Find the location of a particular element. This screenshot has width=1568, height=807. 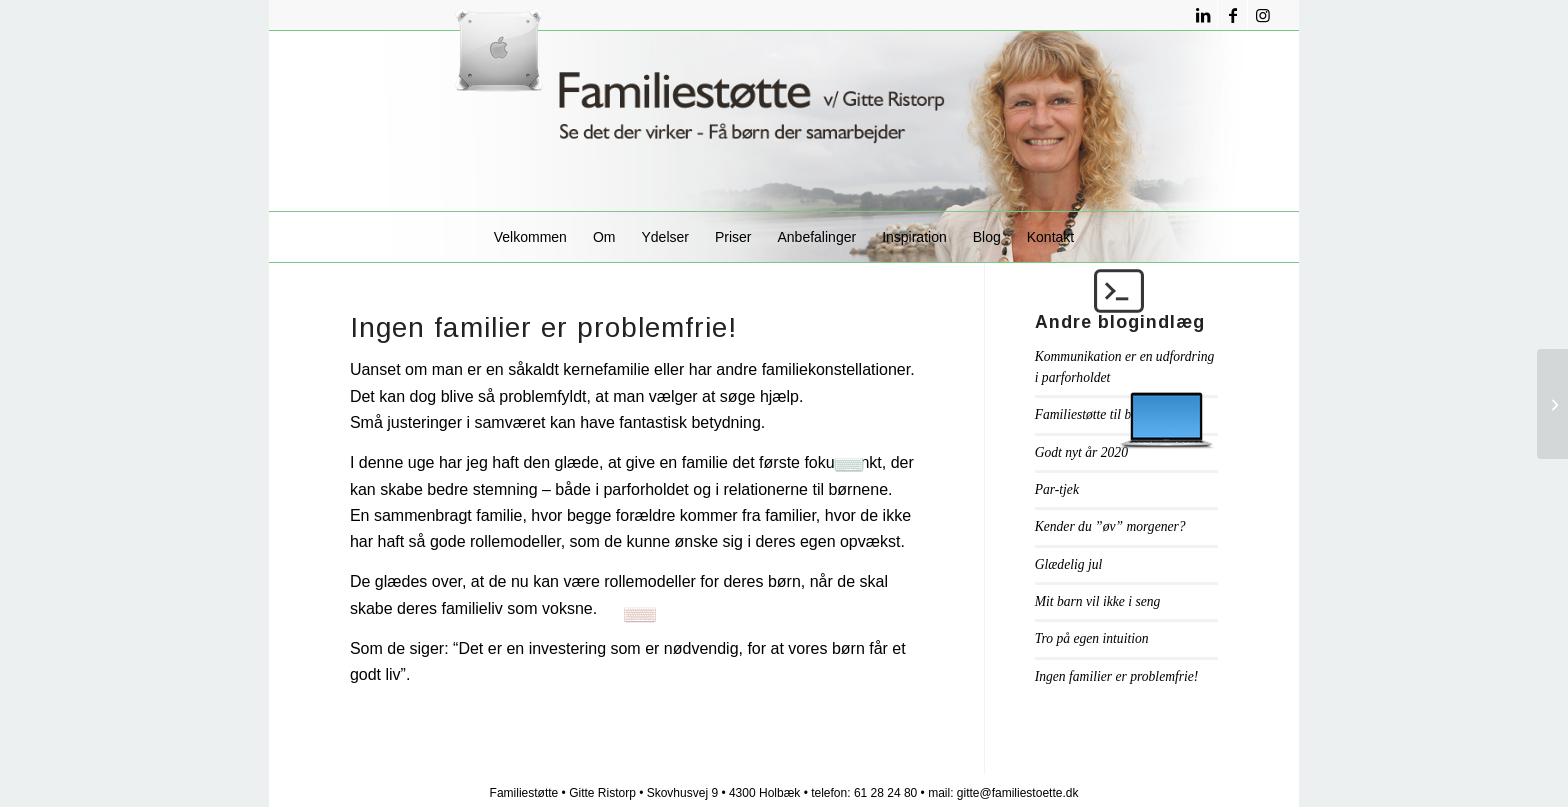

represents this macbook air in system settings is located at coordinates (1166, 412).